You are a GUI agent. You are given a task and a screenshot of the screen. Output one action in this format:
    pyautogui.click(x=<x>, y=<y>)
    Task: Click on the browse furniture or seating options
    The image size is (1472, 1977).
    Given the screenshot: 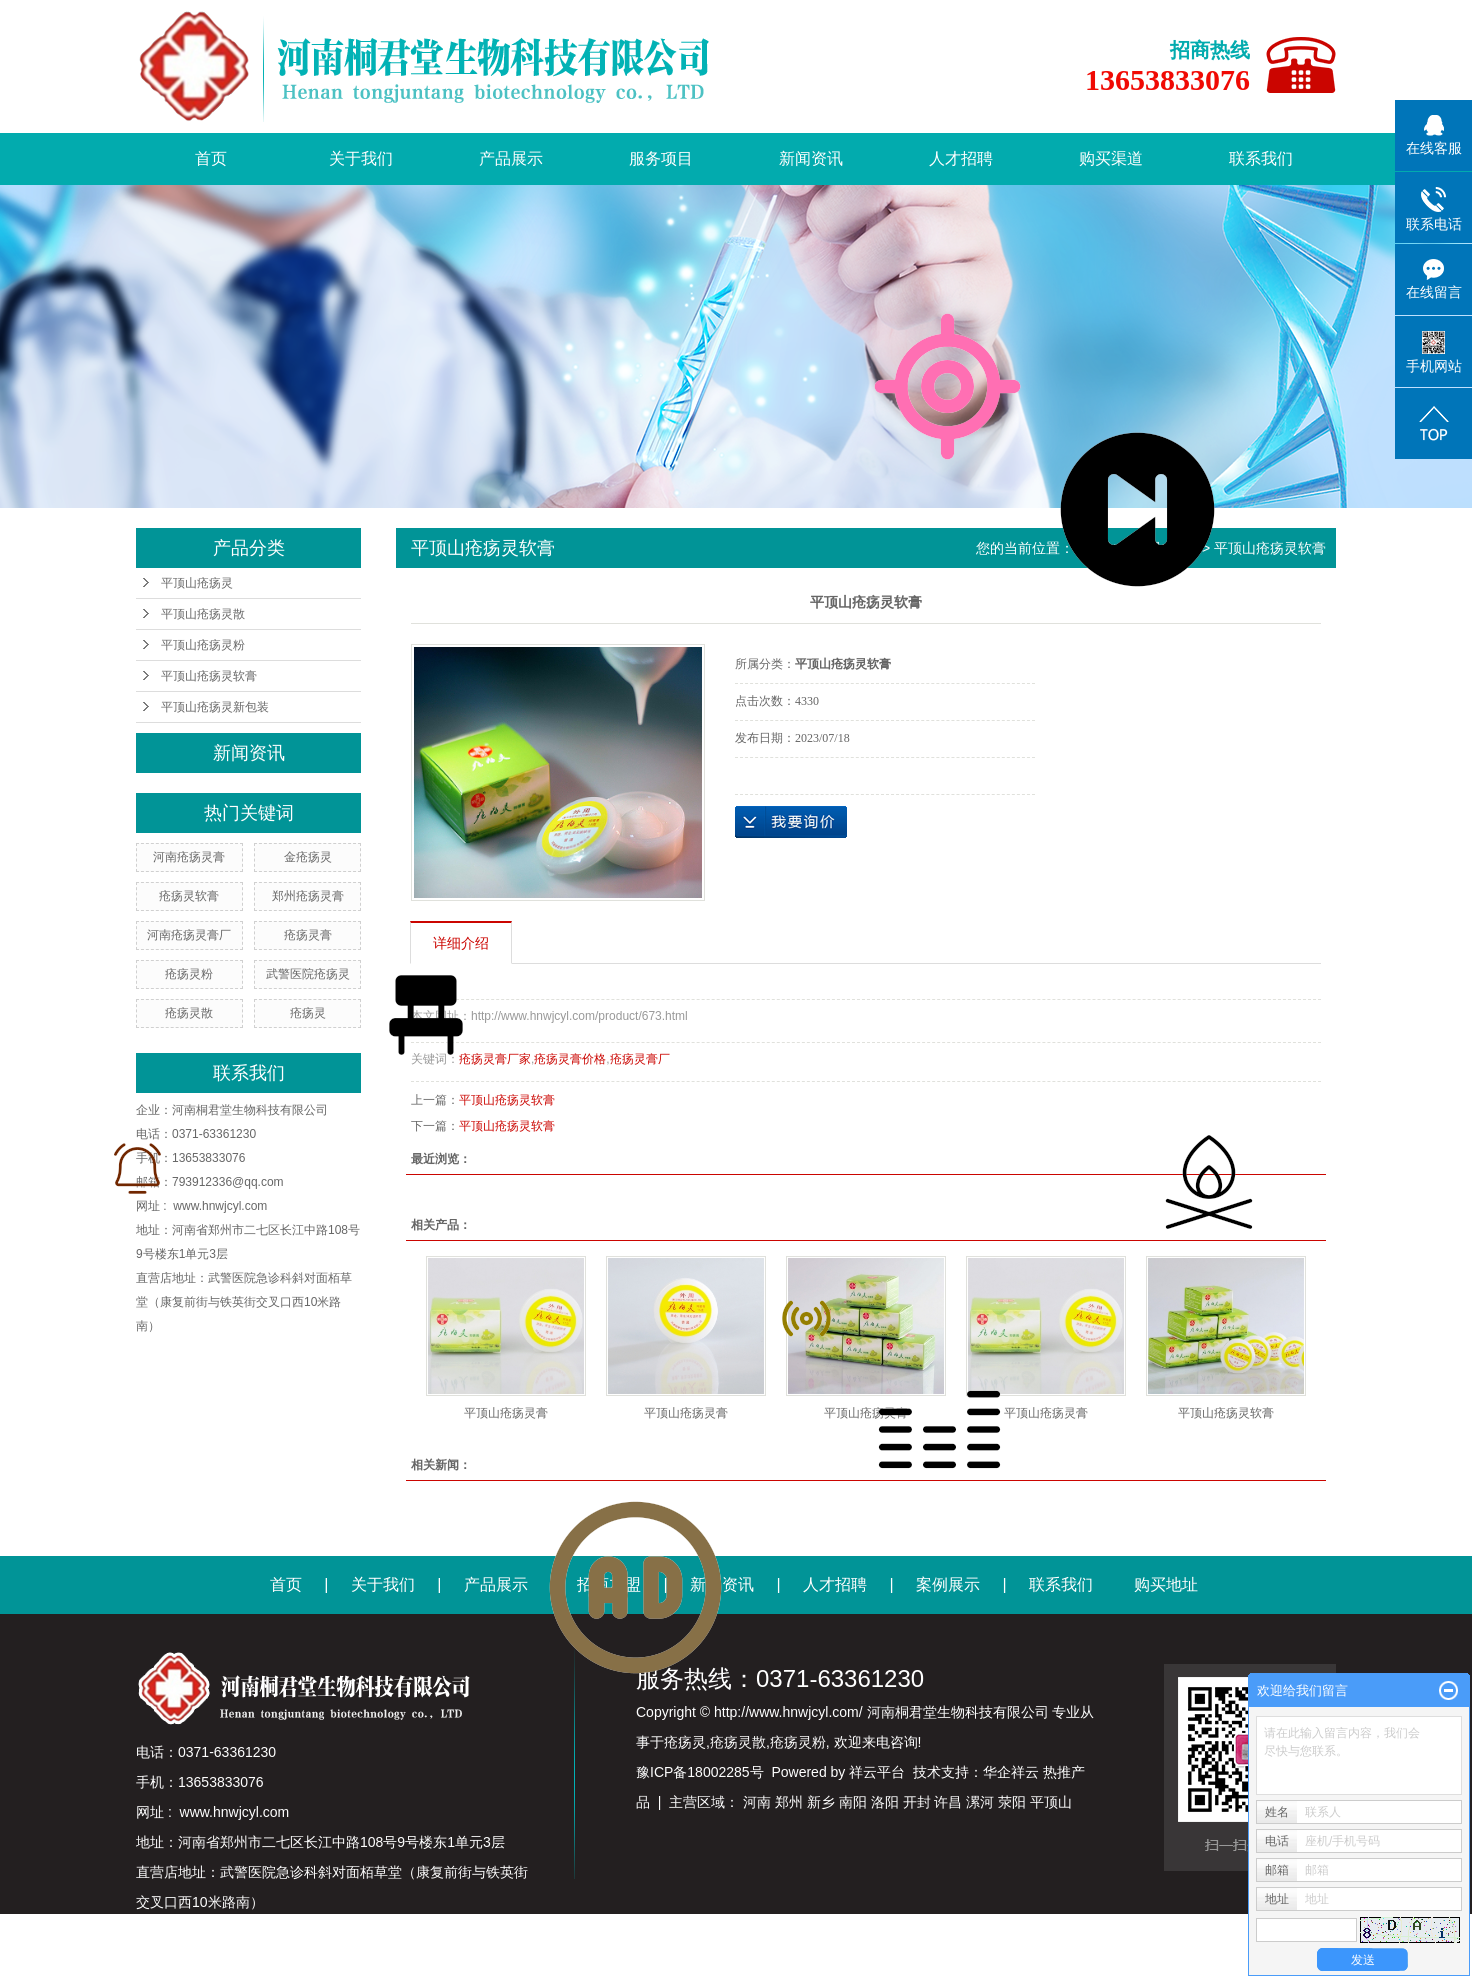 What is the action you would take?
    pyautogui.click(x=426, y=1015)
    